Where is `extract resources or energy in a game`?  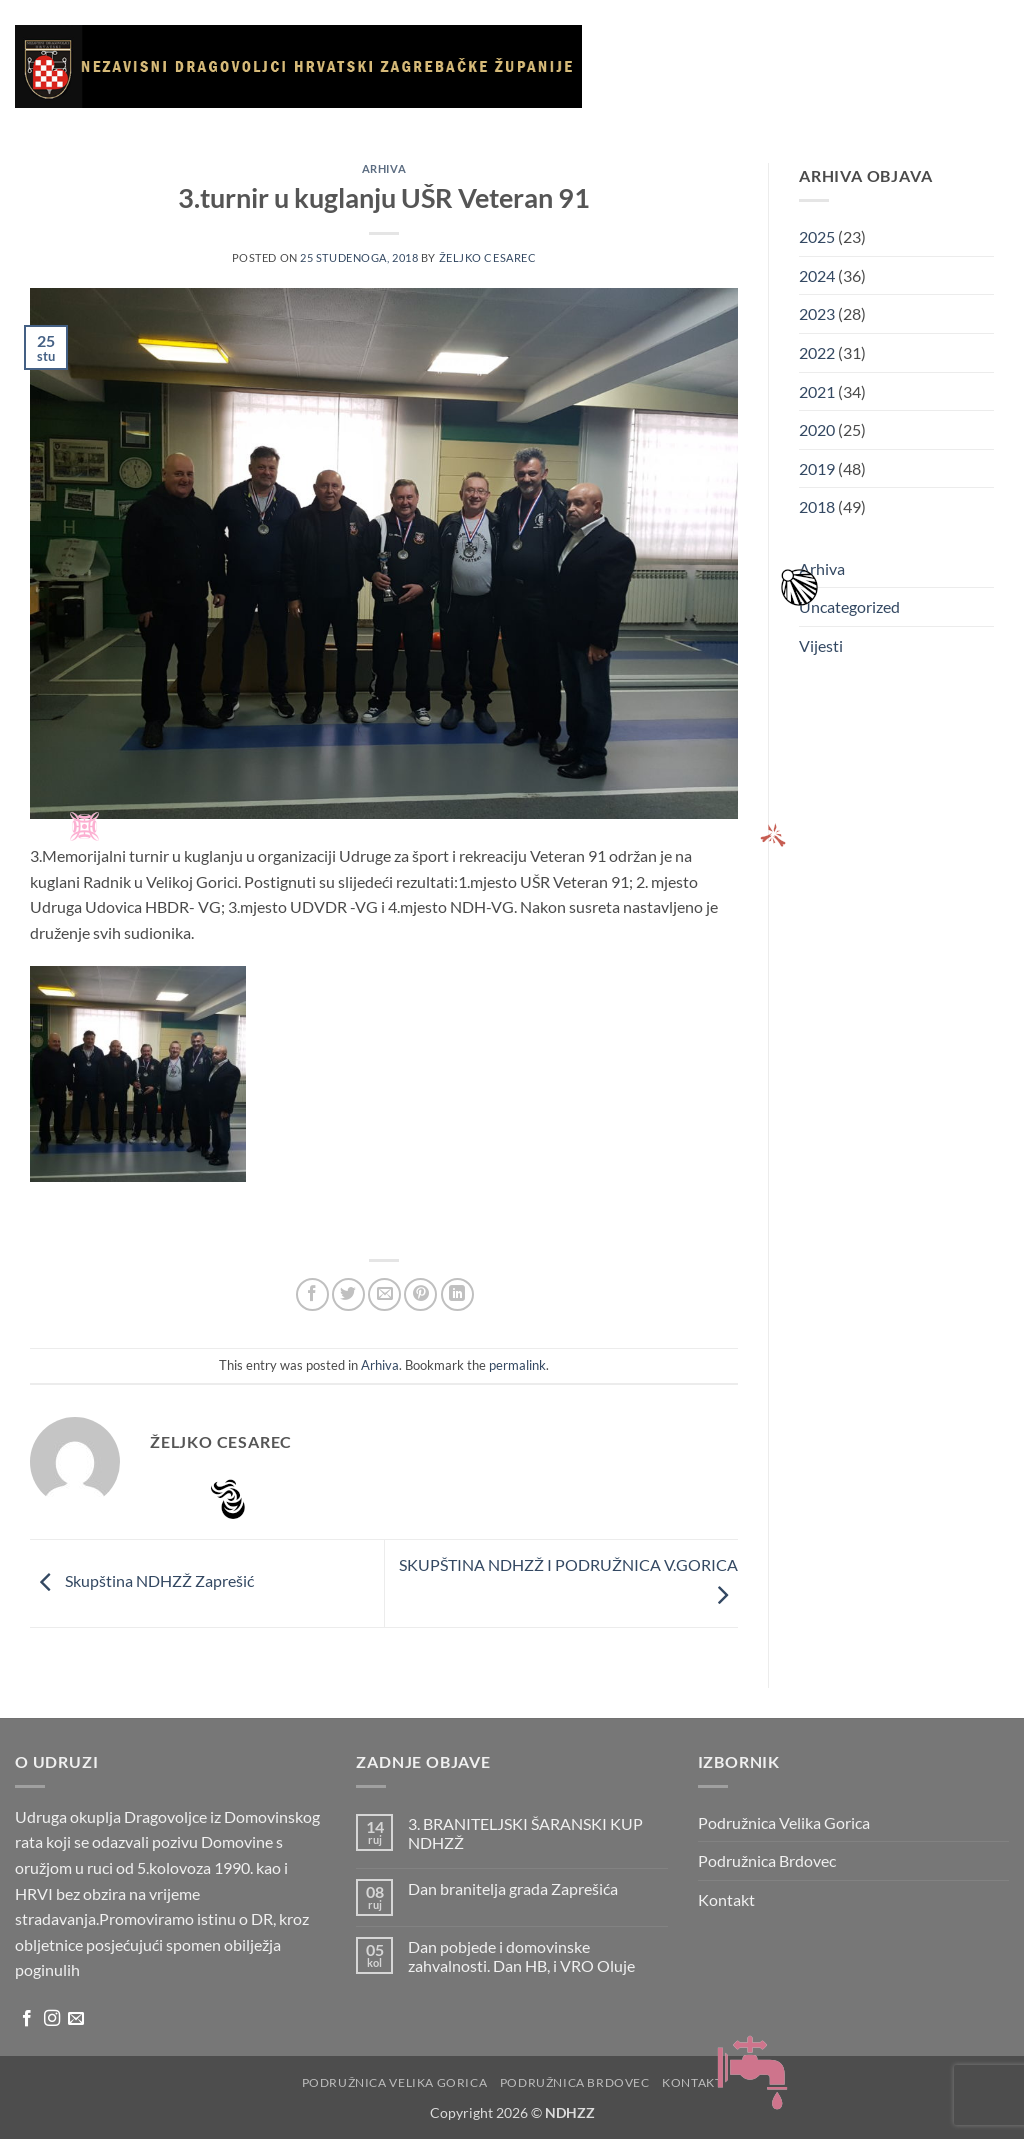
extract resources or energy in a game is located at coordinates (799, 587).